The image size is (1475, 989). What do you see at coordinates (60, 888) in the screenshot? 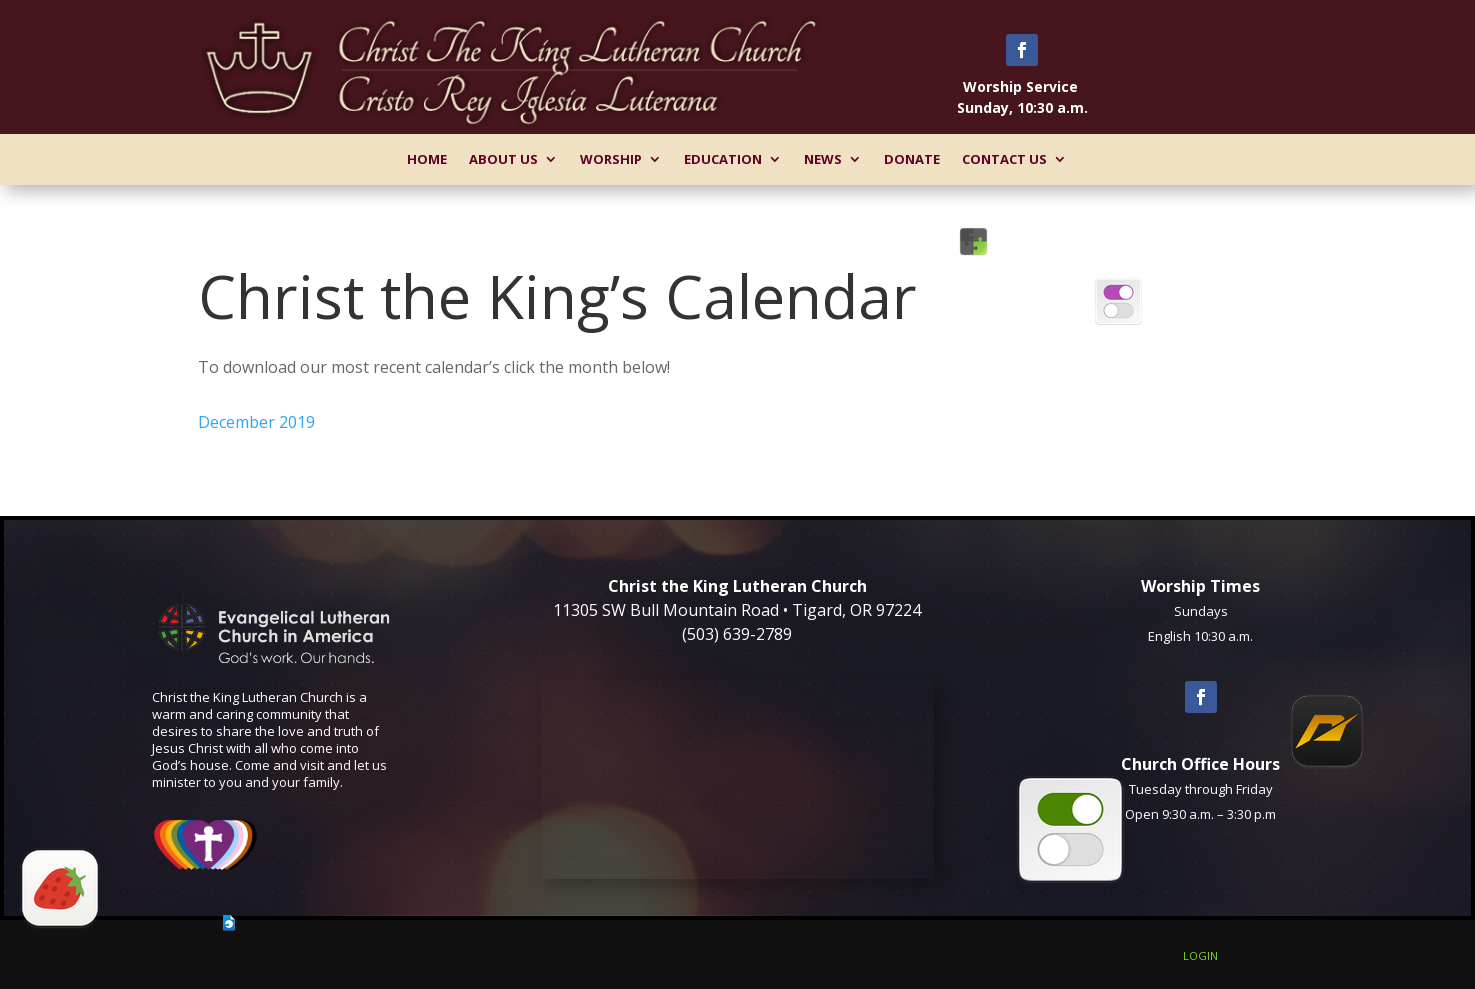
I see `open strawberry music player` at bounding box center [60, 888].